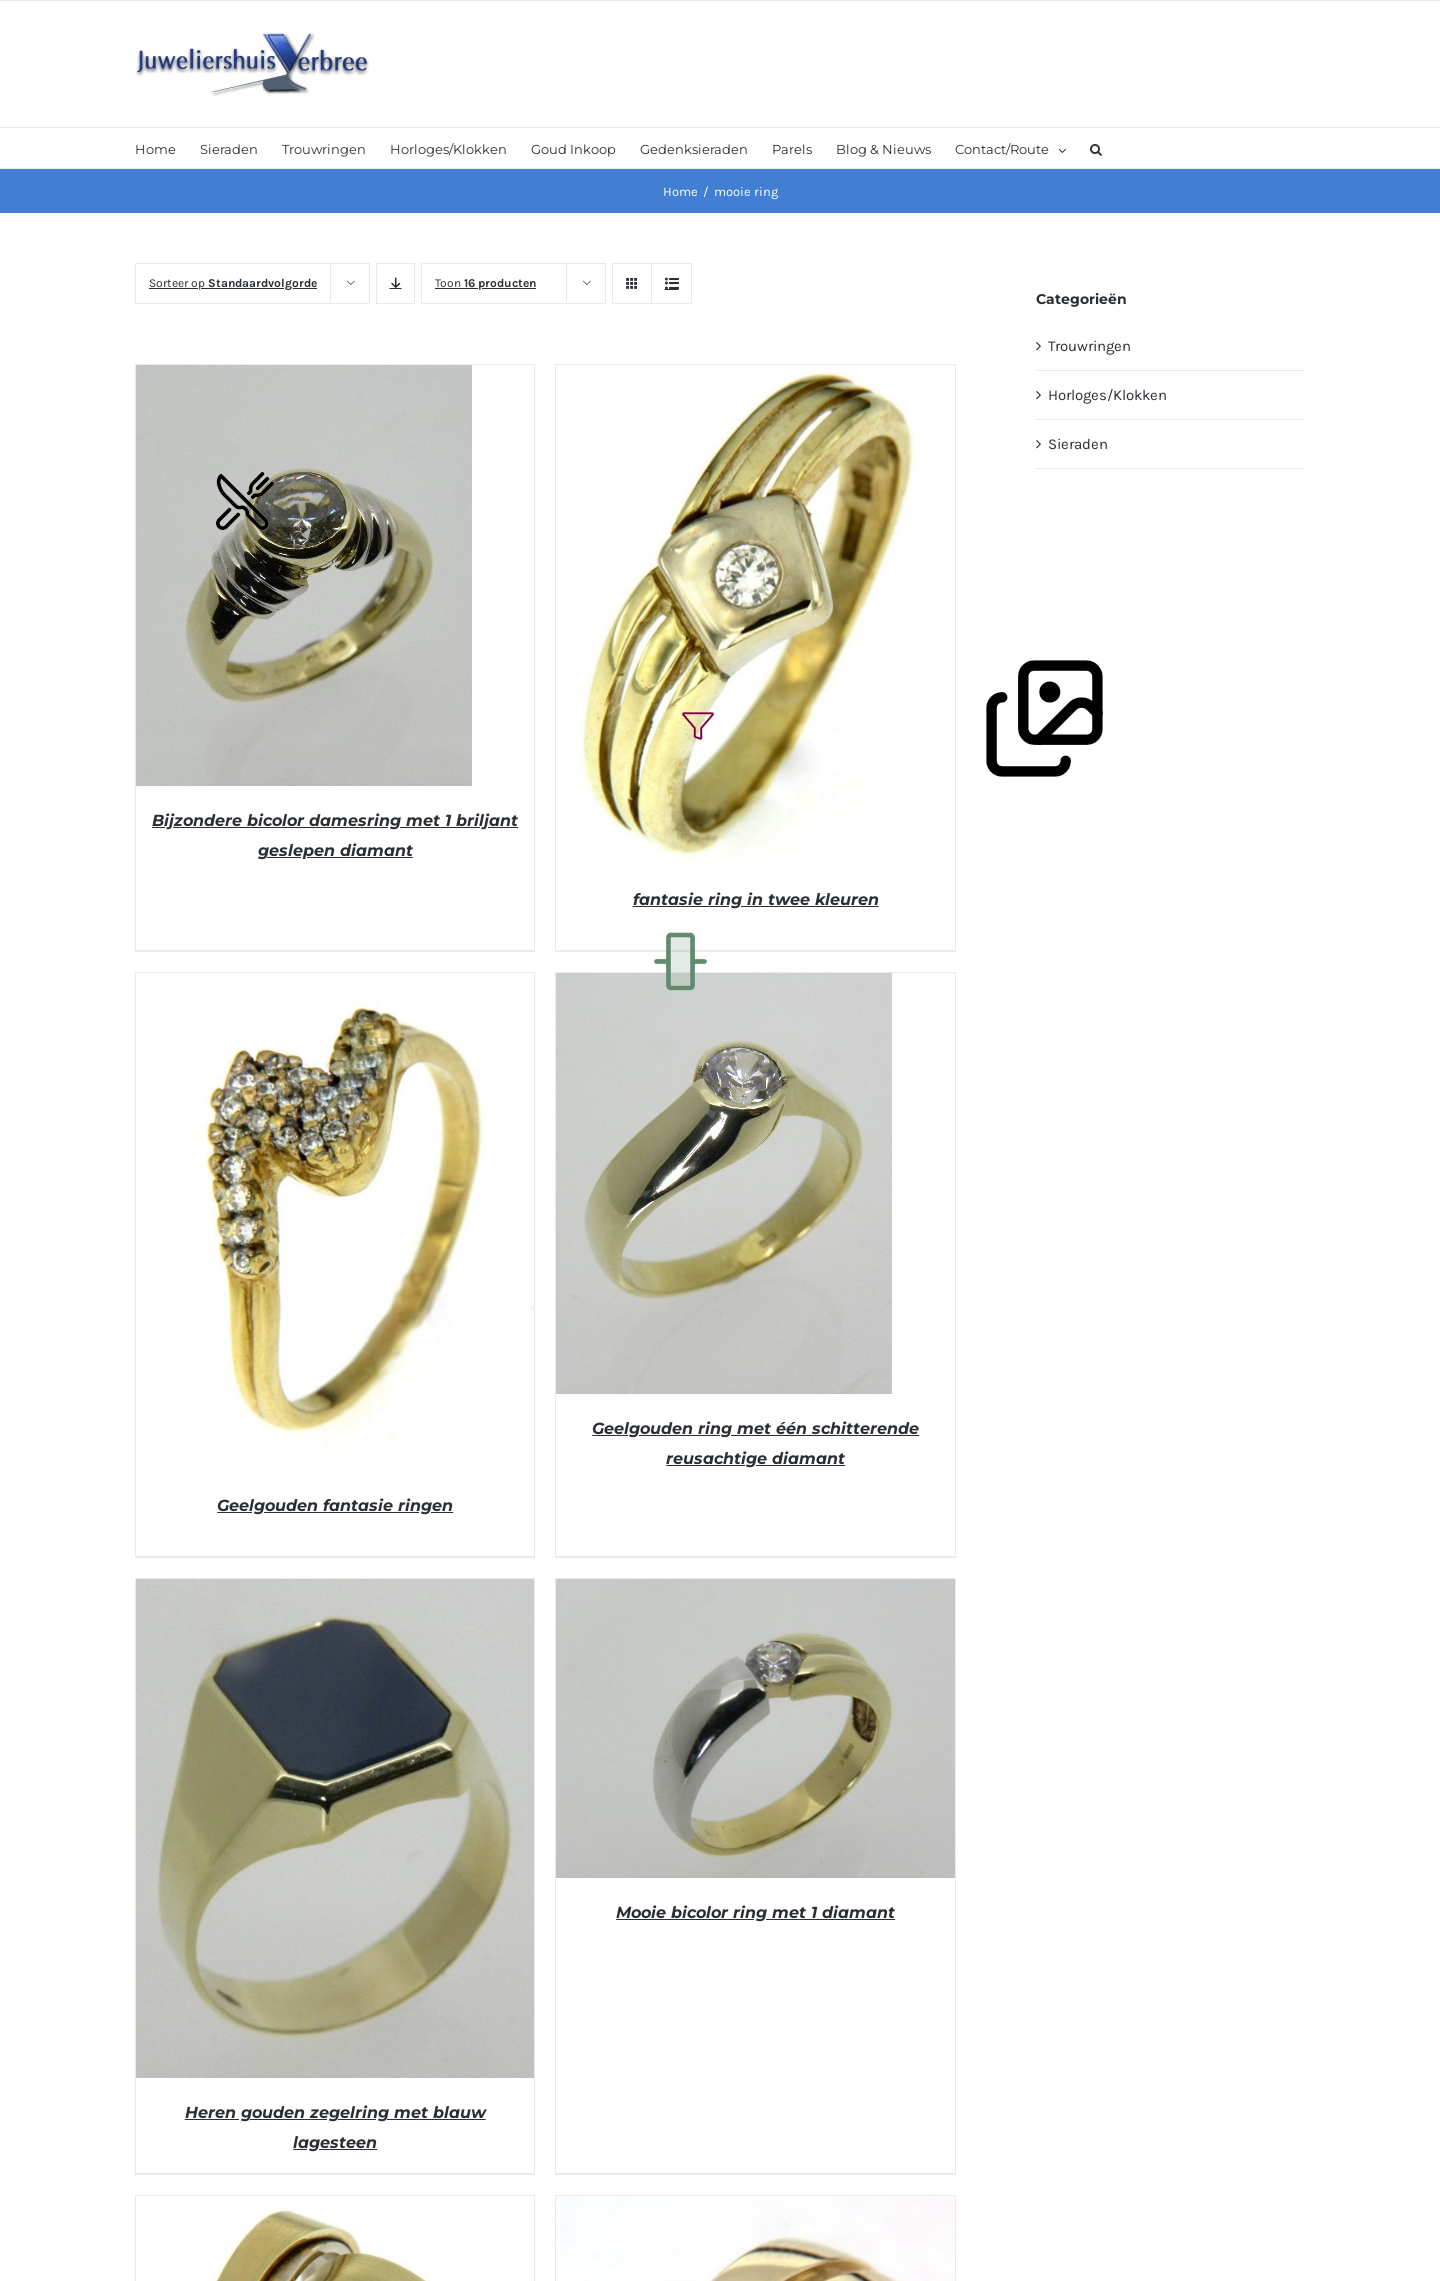 The height and width of the screenshot is (2281, 1440). What do you see at coordinates (1044, 718) in the screenshot?
I see `view photo gallery` at bounding box center [1044, 718].